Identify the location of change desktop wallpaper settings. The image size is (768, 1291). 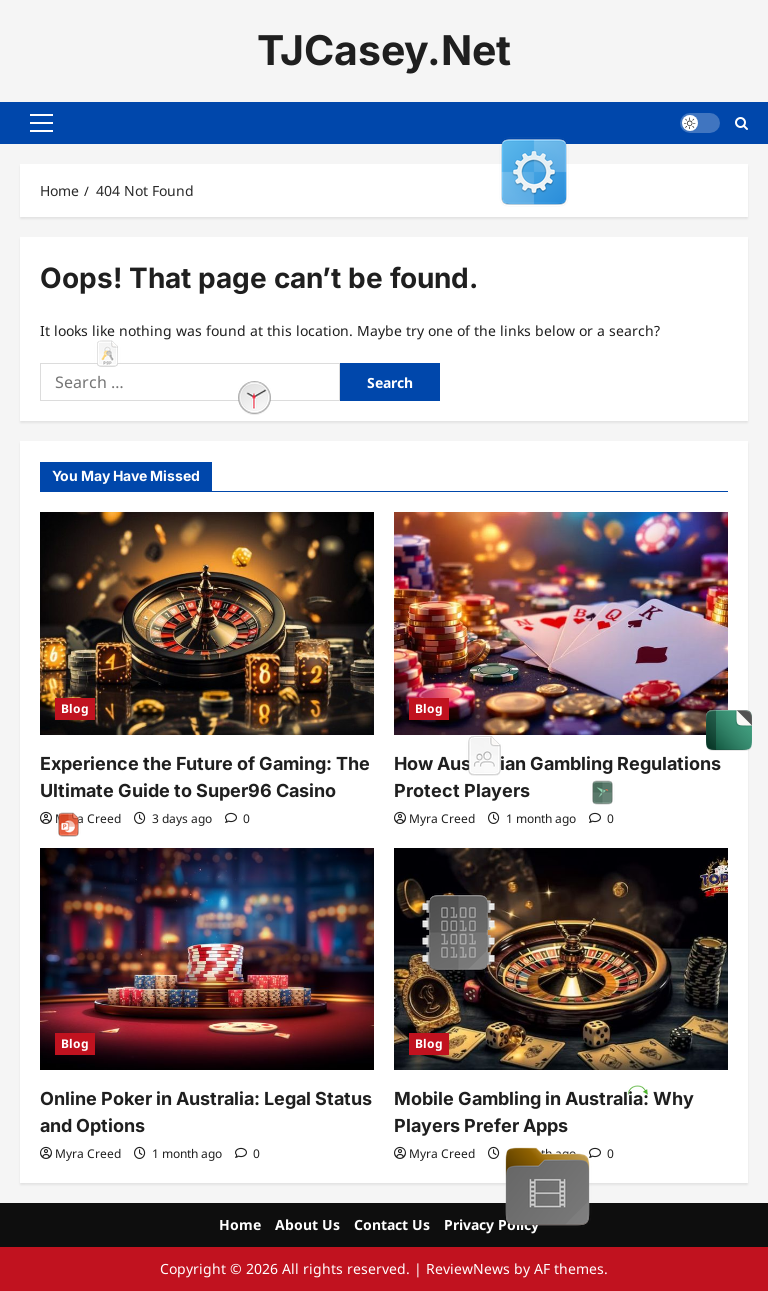
(729, 729).